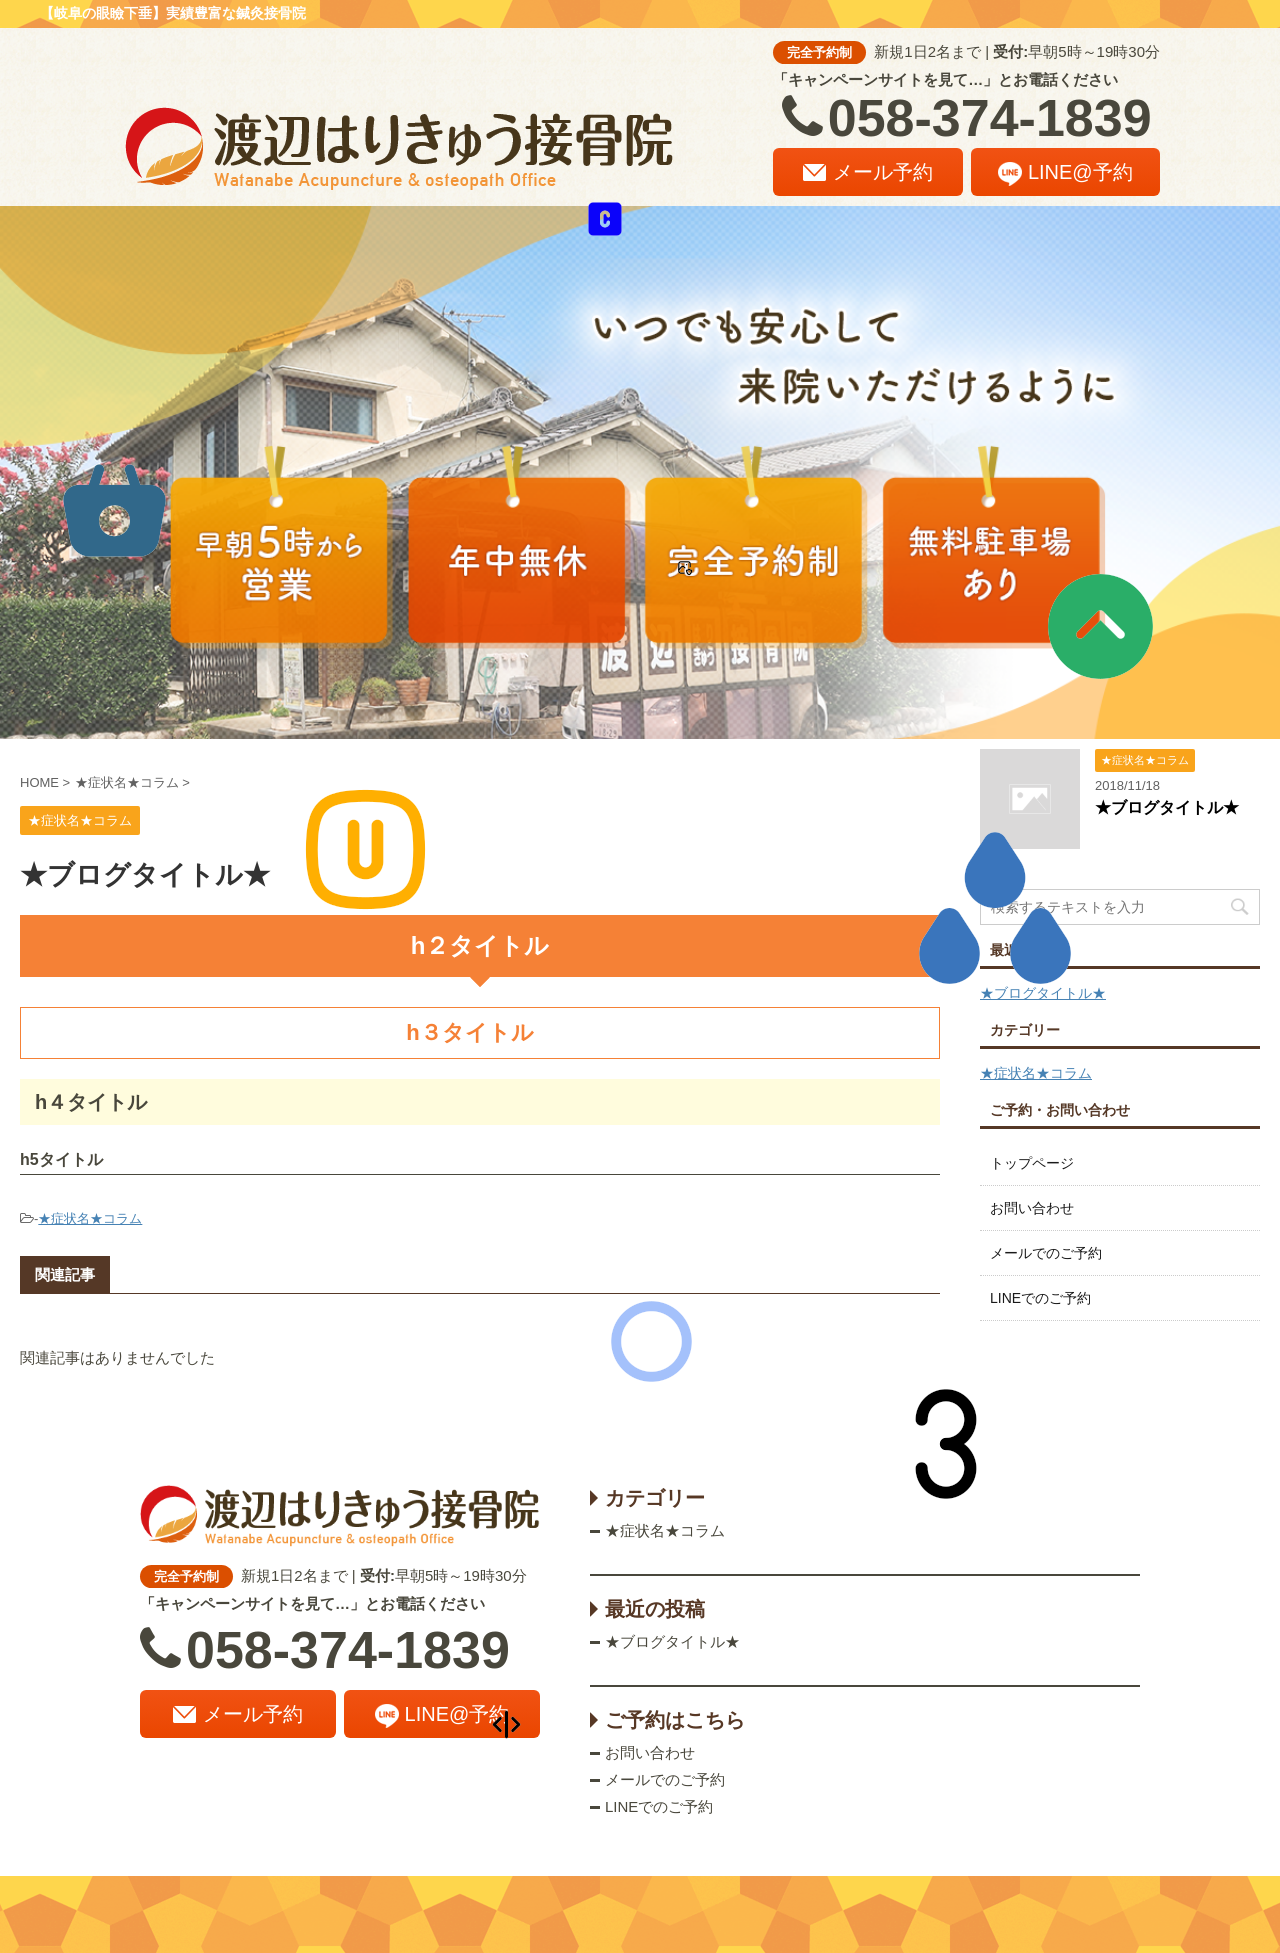 The image size is (1280, 1953). Describe the element at coordinates (114, 510) in the screenshot. I see `view shopping basket` at that location.